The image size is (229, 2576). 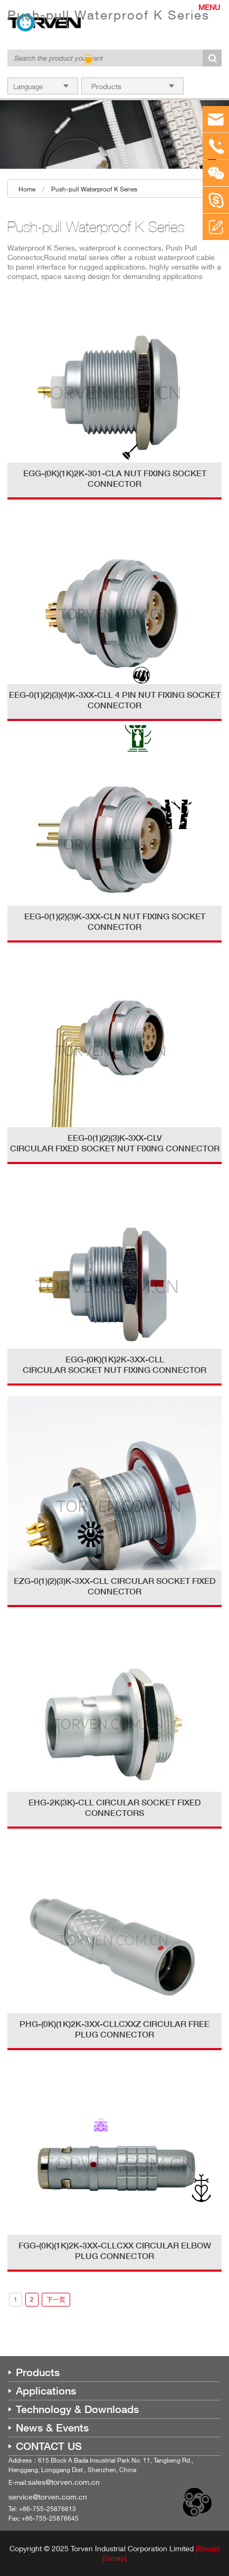 What do you see at coordinates (197, 2502) in the screenshot?
I see `represents balance or harmony in gameplay` at bounding box center [197, 2502].